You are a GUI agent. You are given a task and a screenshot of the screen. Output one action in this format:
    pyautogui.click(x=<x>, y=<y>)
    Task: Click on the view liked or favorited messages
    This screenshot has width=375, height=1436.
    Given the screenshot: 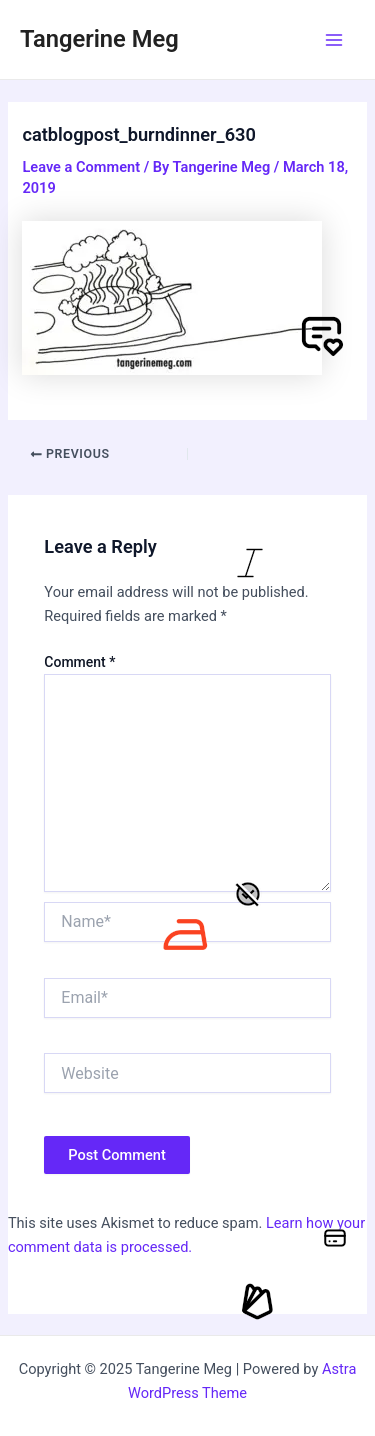 What is the action you would take?
    pyautogui.click(x=321, y=334)
    